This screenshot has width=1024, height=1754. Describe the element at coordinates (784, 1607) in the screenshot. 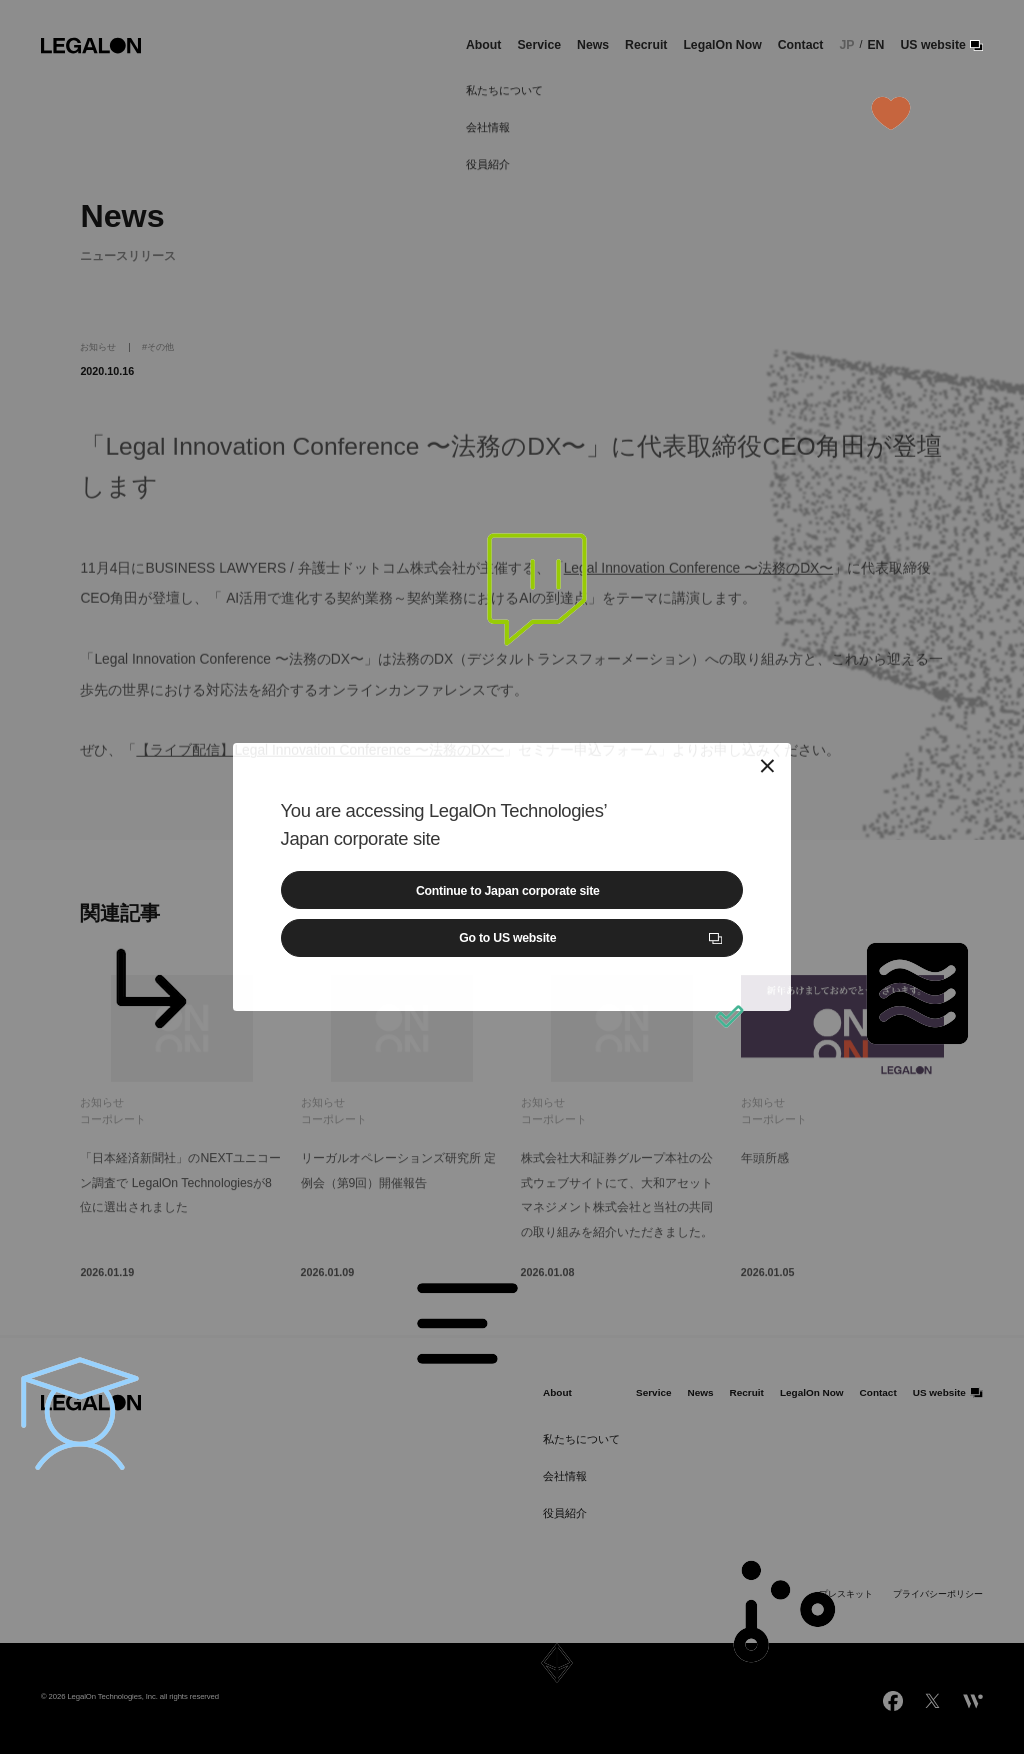

I see `view pull requests in merge queue` at that location.